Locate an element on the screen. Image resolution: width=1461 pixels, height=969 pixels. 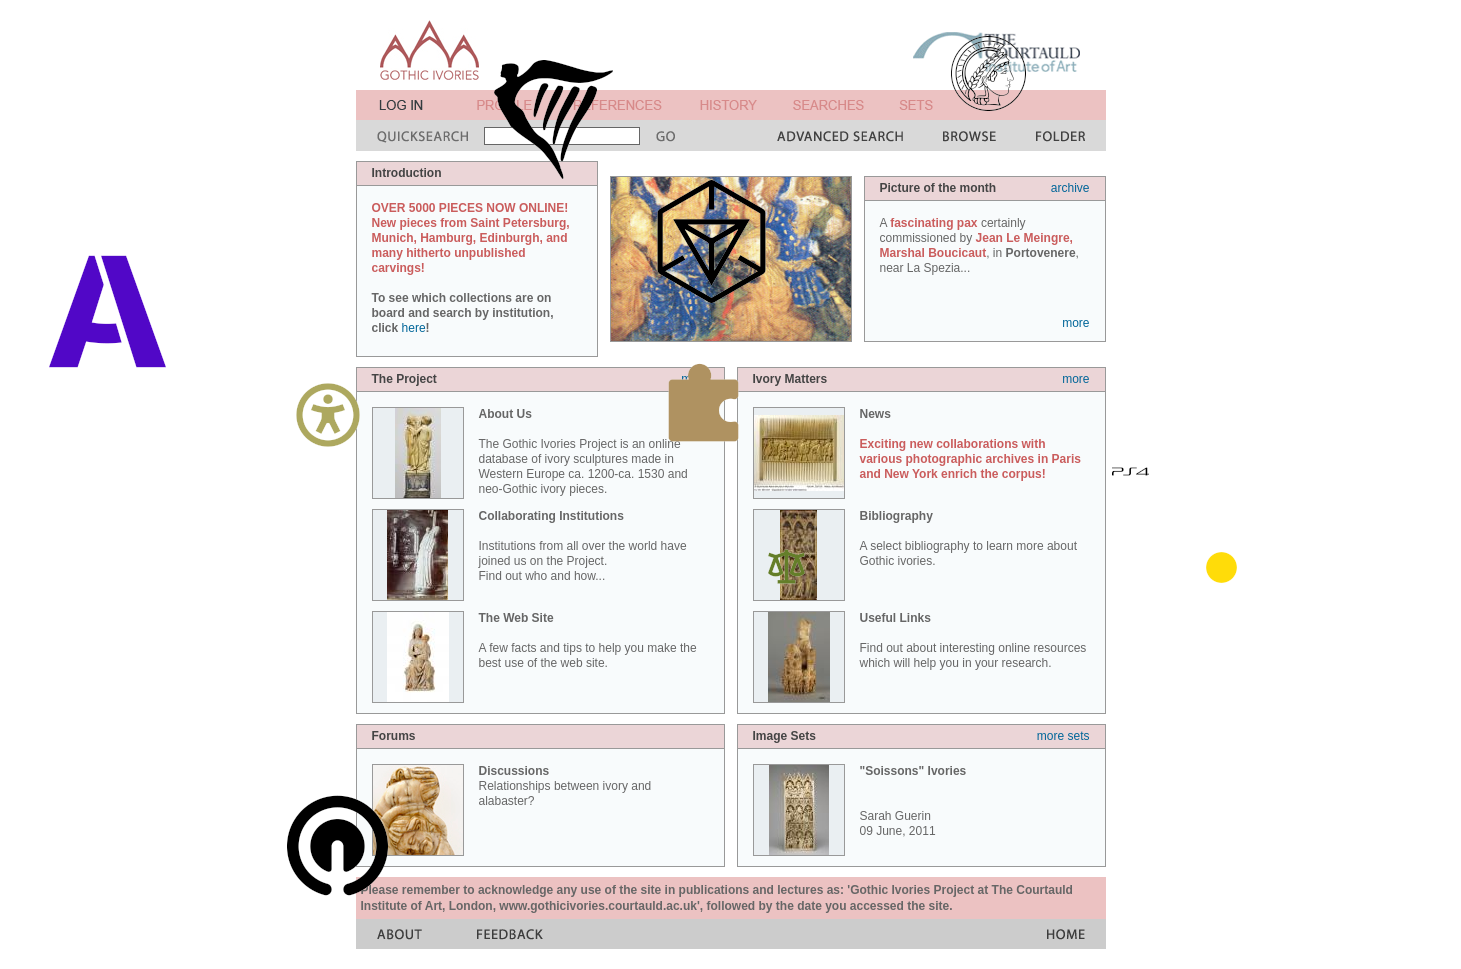
access accessibility settings is located at coordinates (328, 415).